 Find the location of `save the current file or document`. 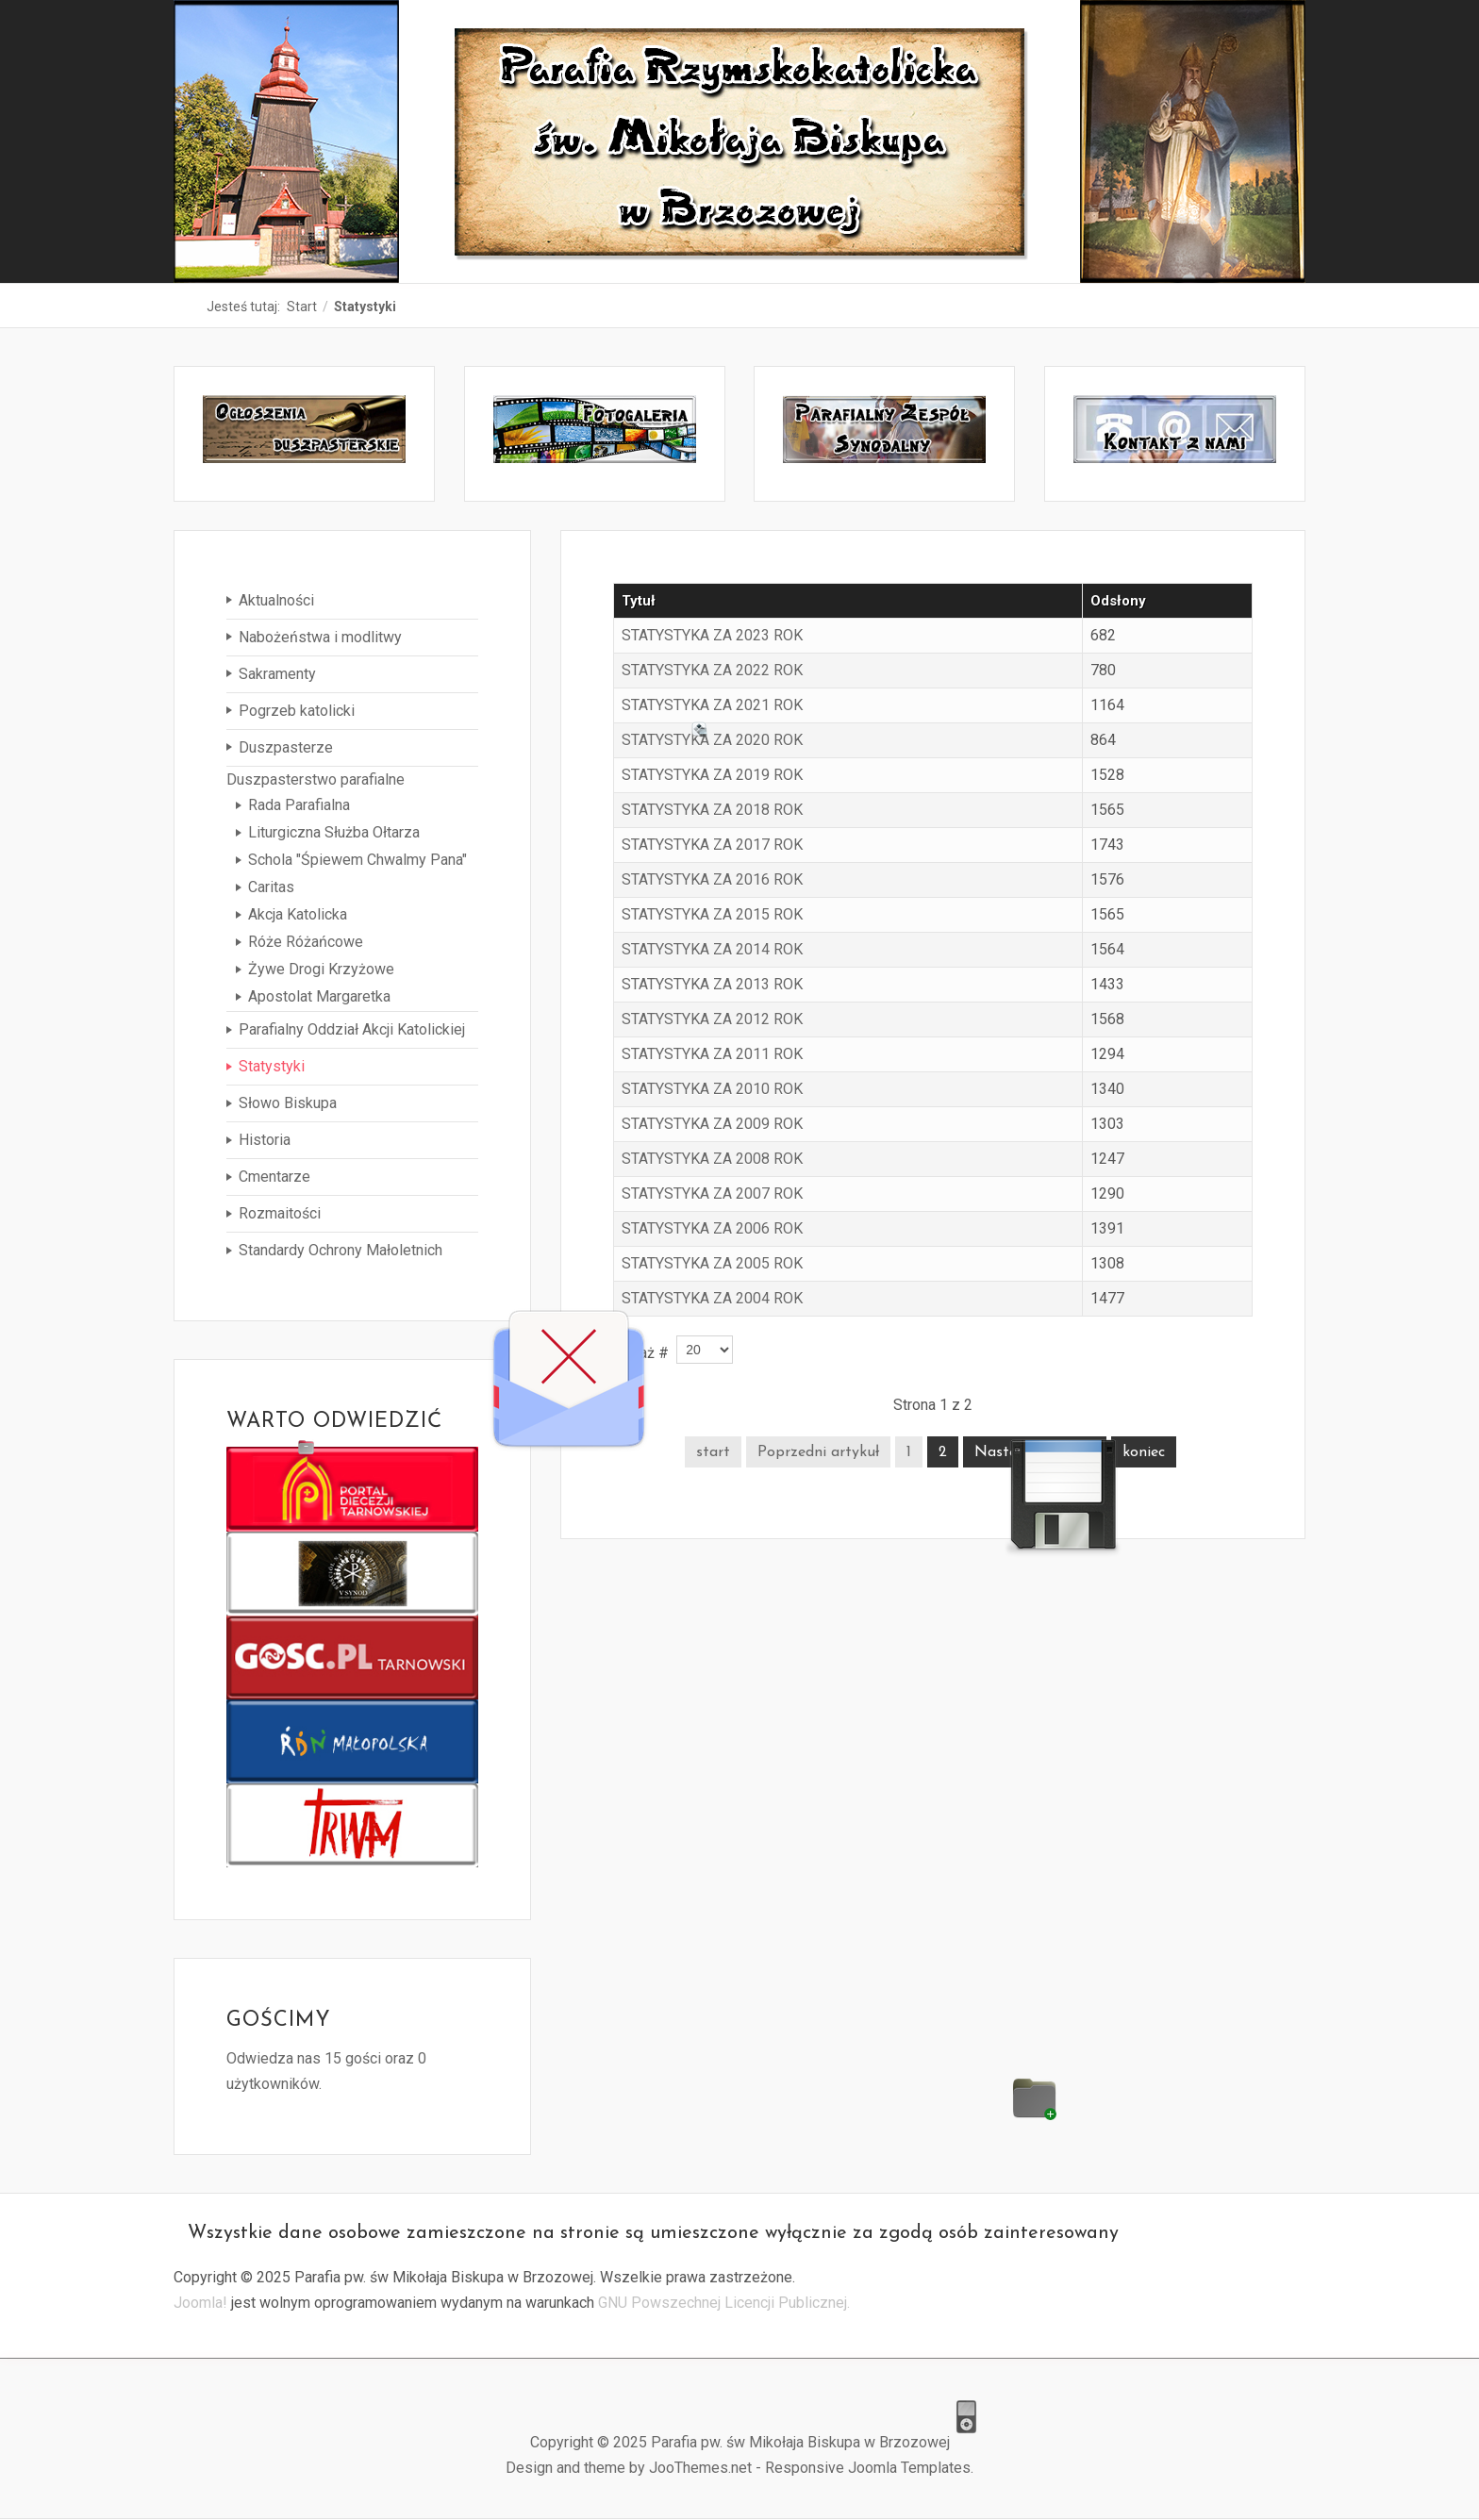

save the current file or document is located at coordinates (1066, 1497).